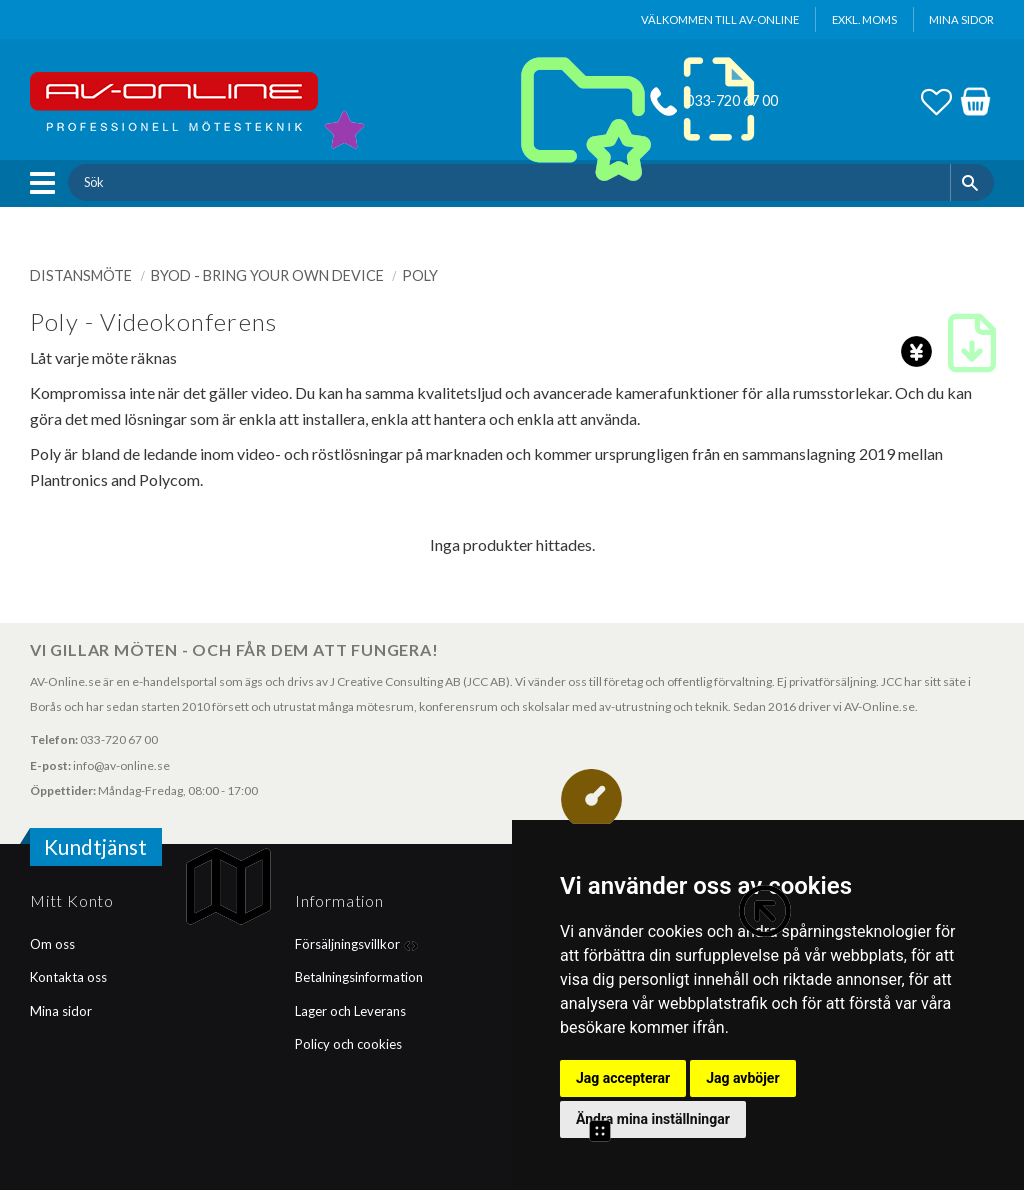 This screenshot has height=1190, width=1024. Describe the element at coordinates (719, 99) in the screenshot. I see `indicates a draft or incomplete file` at that location.